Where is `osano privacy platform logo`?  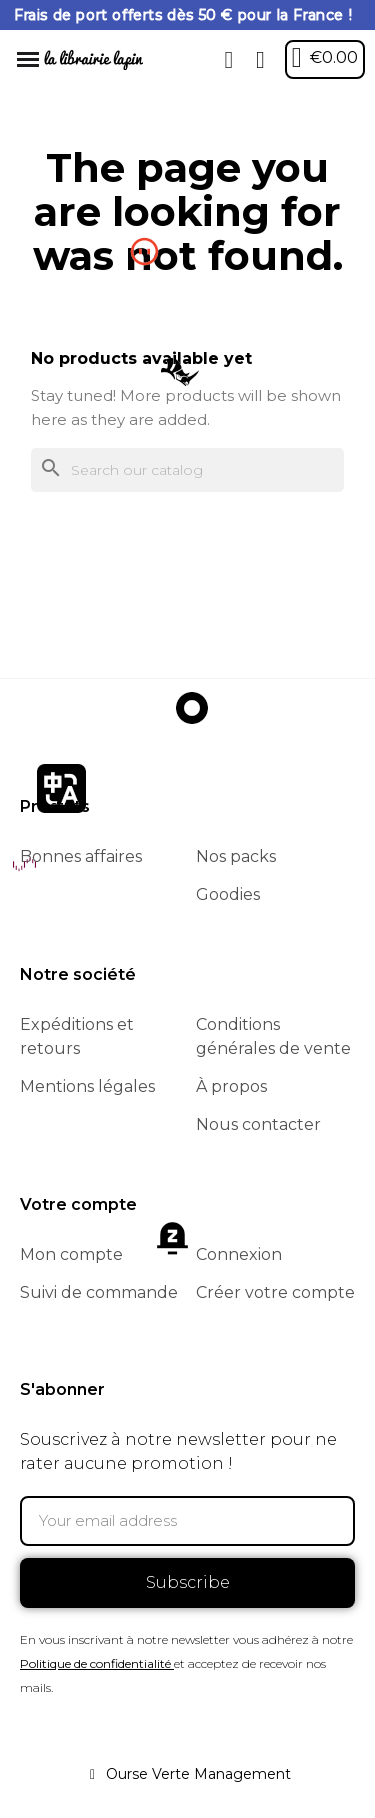 osano privacy platform logo is located at coordinates (192, 708).